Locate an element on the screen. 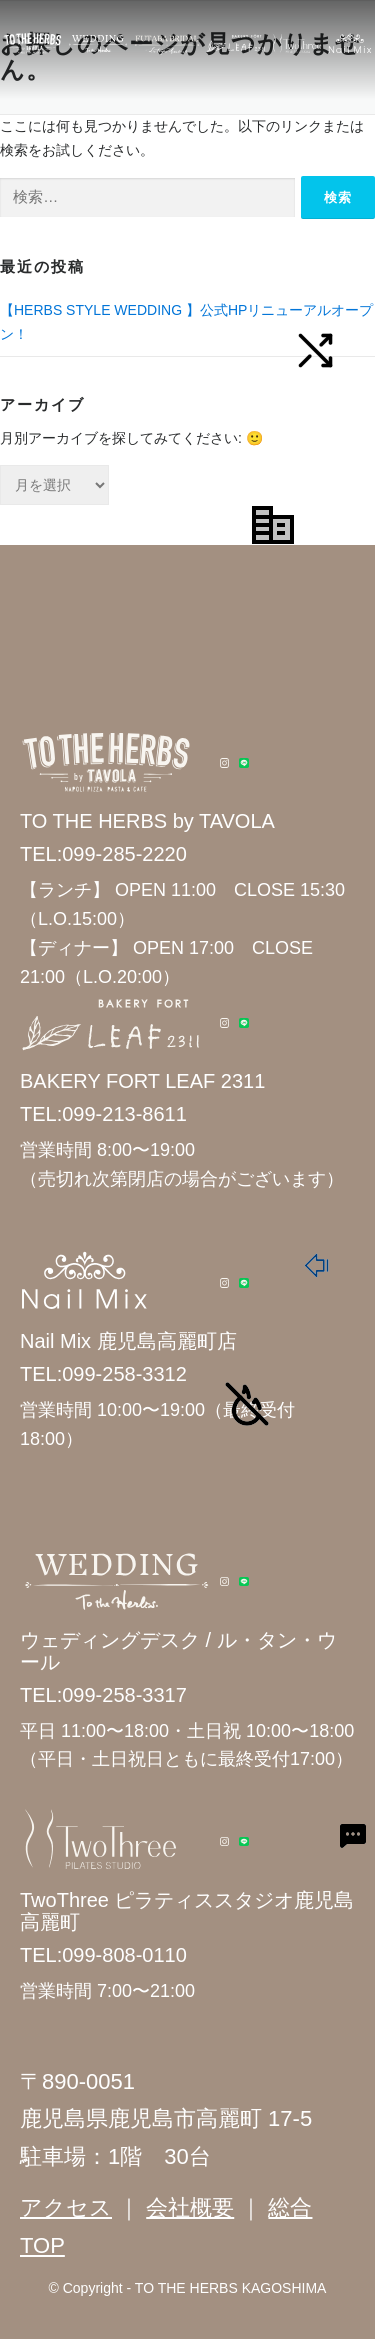 The height and width of the screenshot is (2339, 375). view company or organization details is located at coordinates (273, 525).